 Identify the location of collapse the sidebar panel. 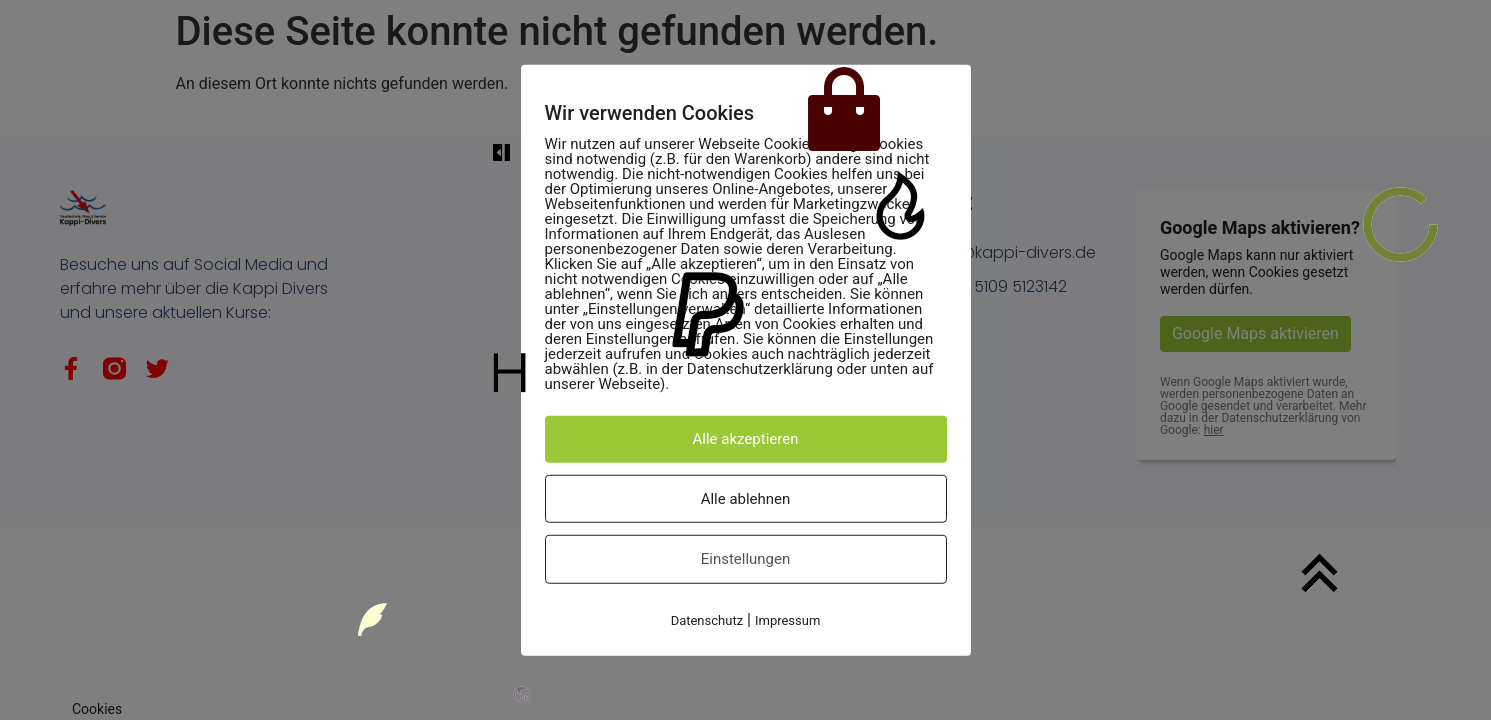
(501, 152).